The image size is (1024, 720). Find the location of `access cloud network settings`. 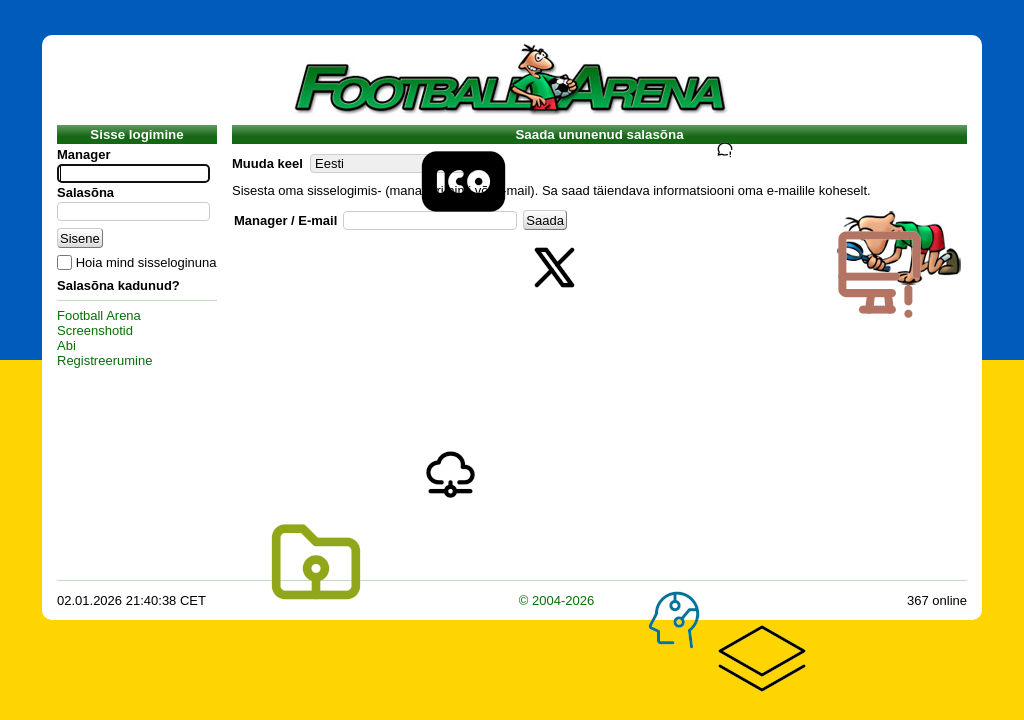

access cloud network settings is located at coordinates (450, 473).